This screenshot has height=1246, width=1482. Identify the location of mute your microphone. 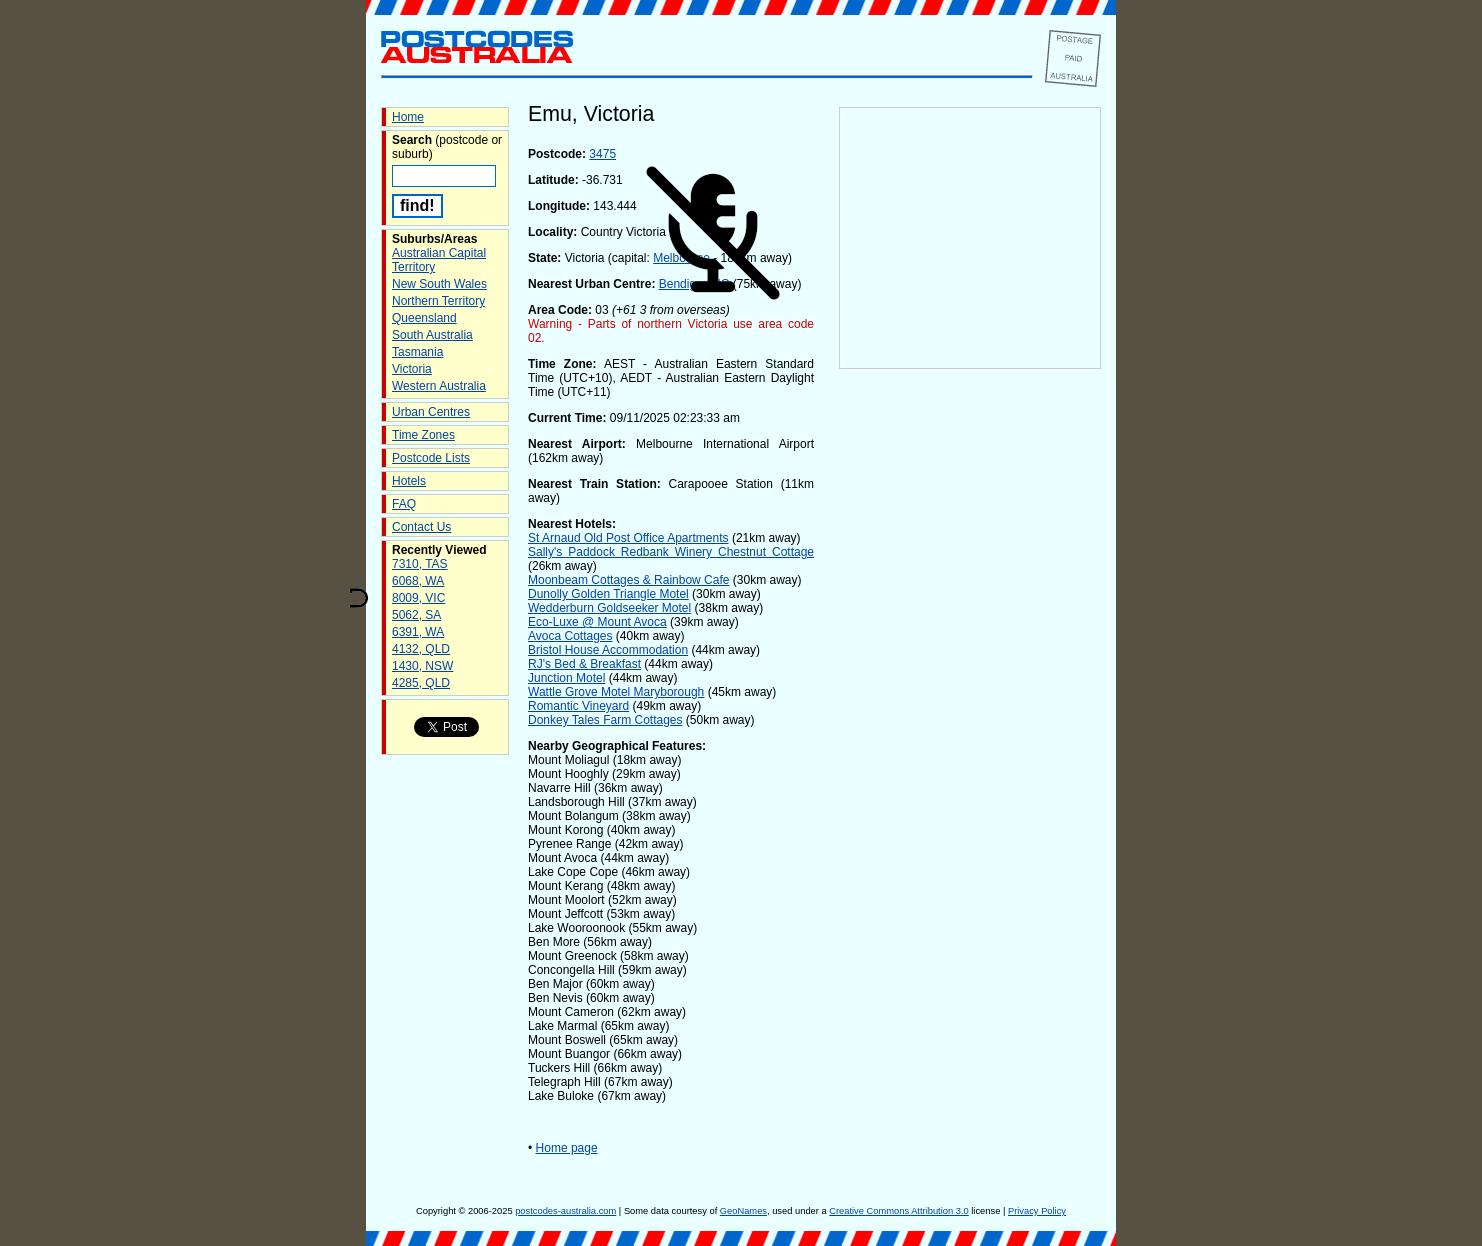
(713, 233).